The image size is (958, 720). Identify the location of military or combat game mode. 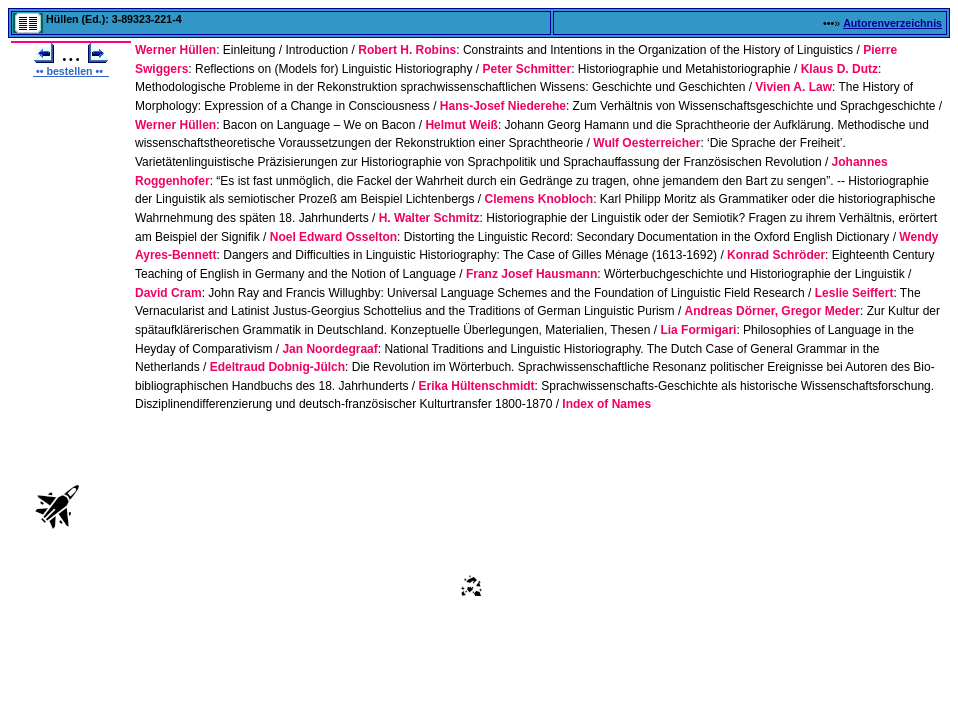
(57, 507).